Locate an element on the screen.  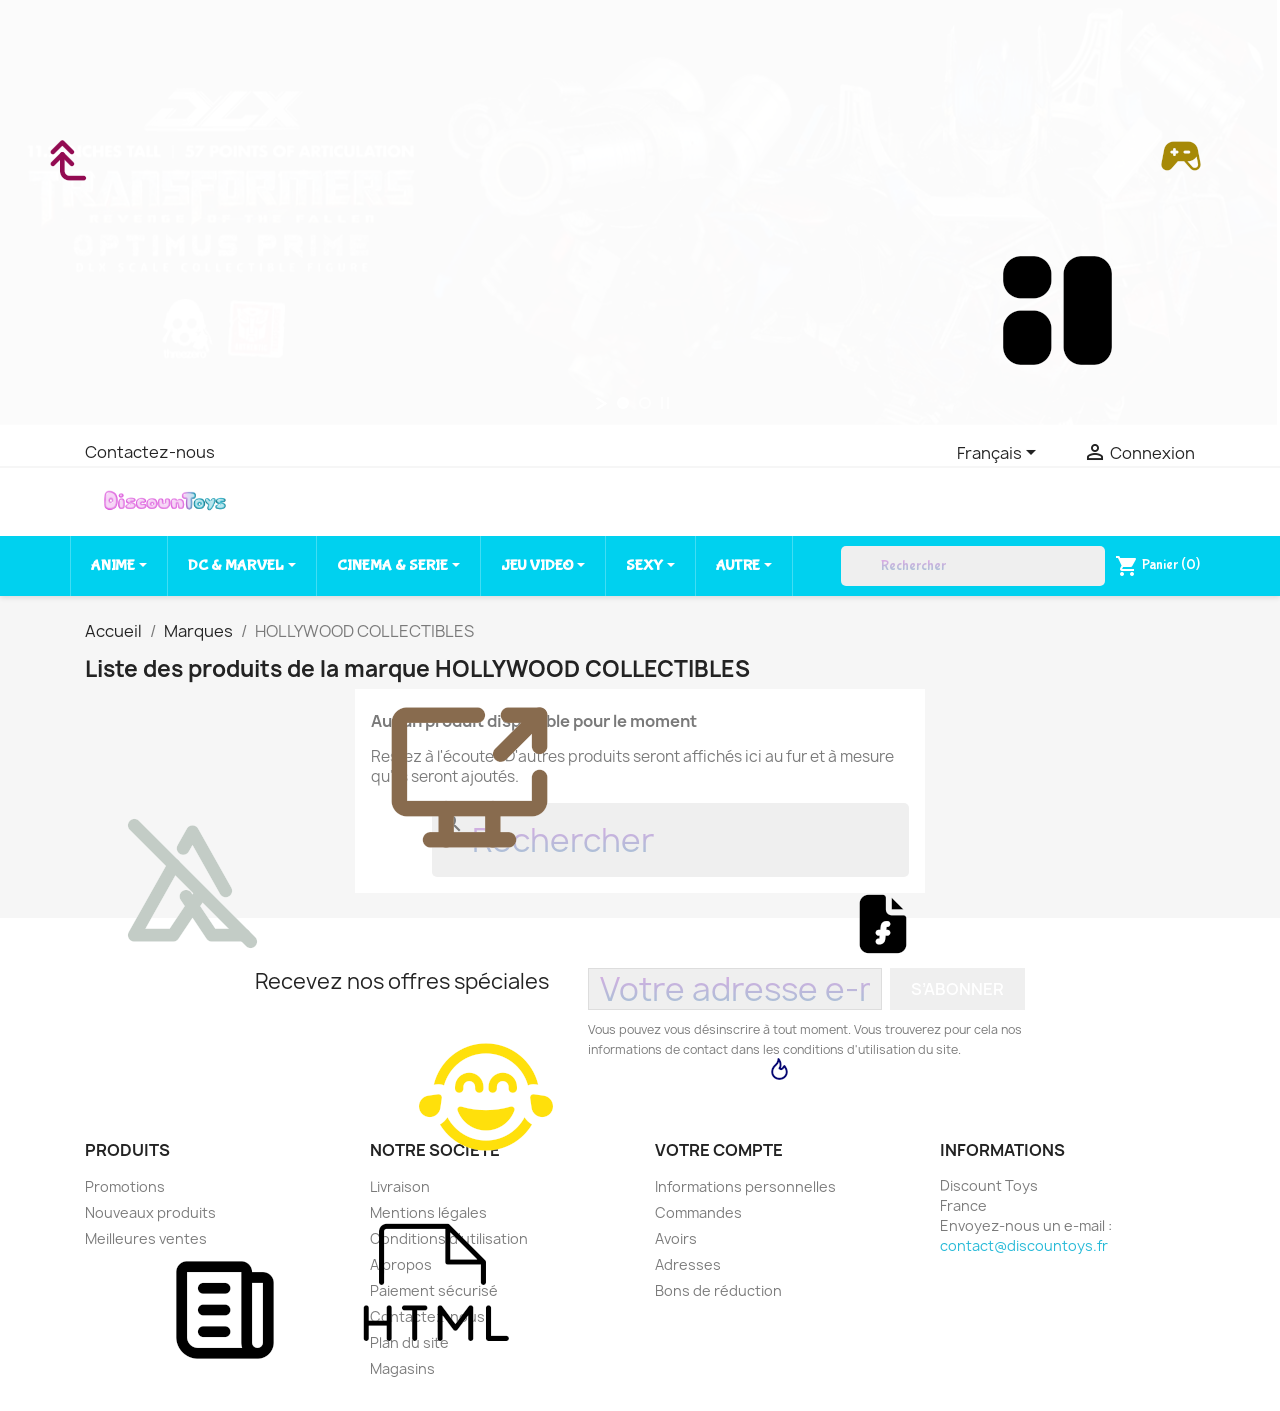
view news articles or updates is located at coordinates (225, 1310).